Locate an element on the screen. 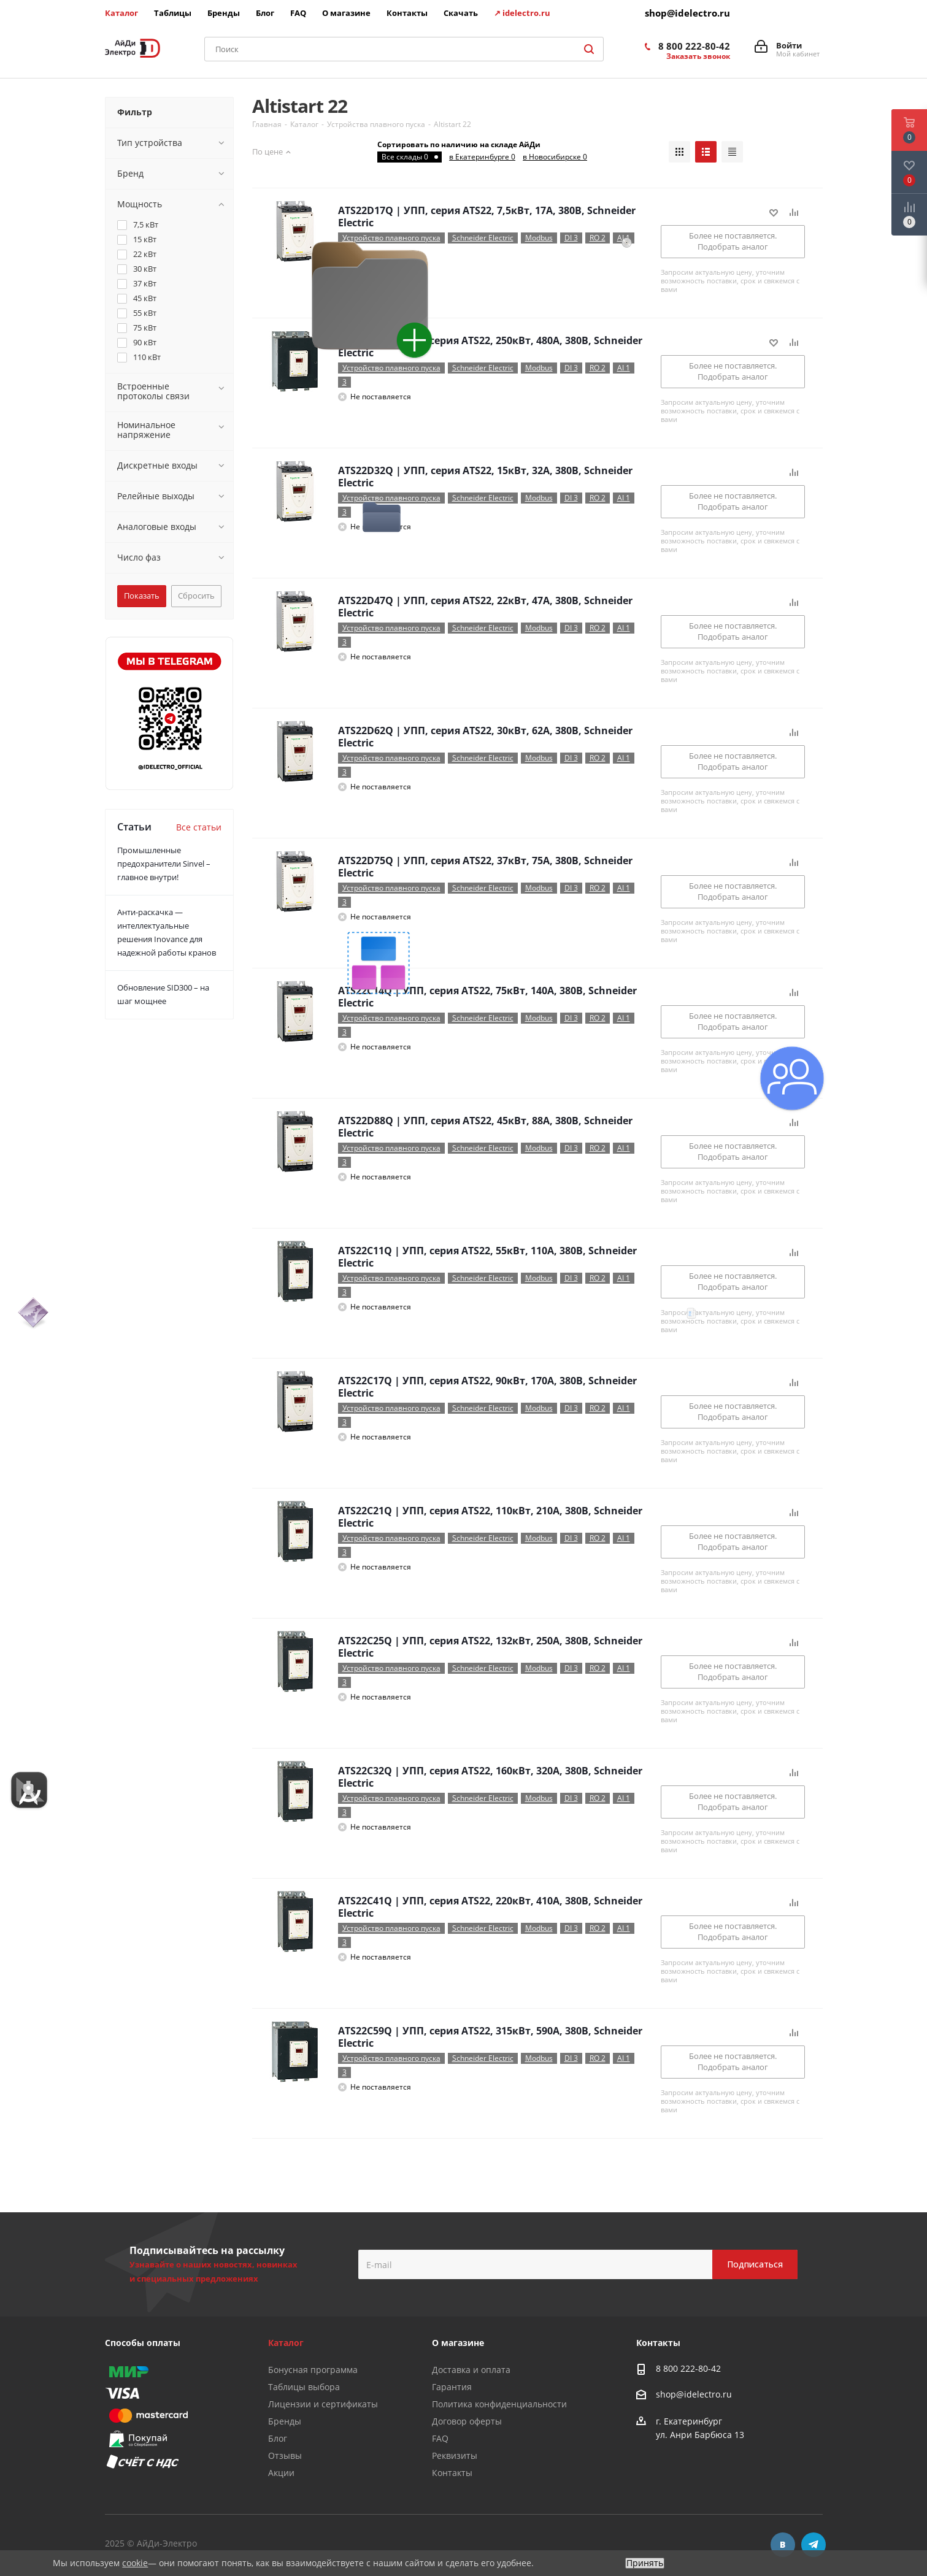  indicates an executable program file is located at coordinates (34, 1313).